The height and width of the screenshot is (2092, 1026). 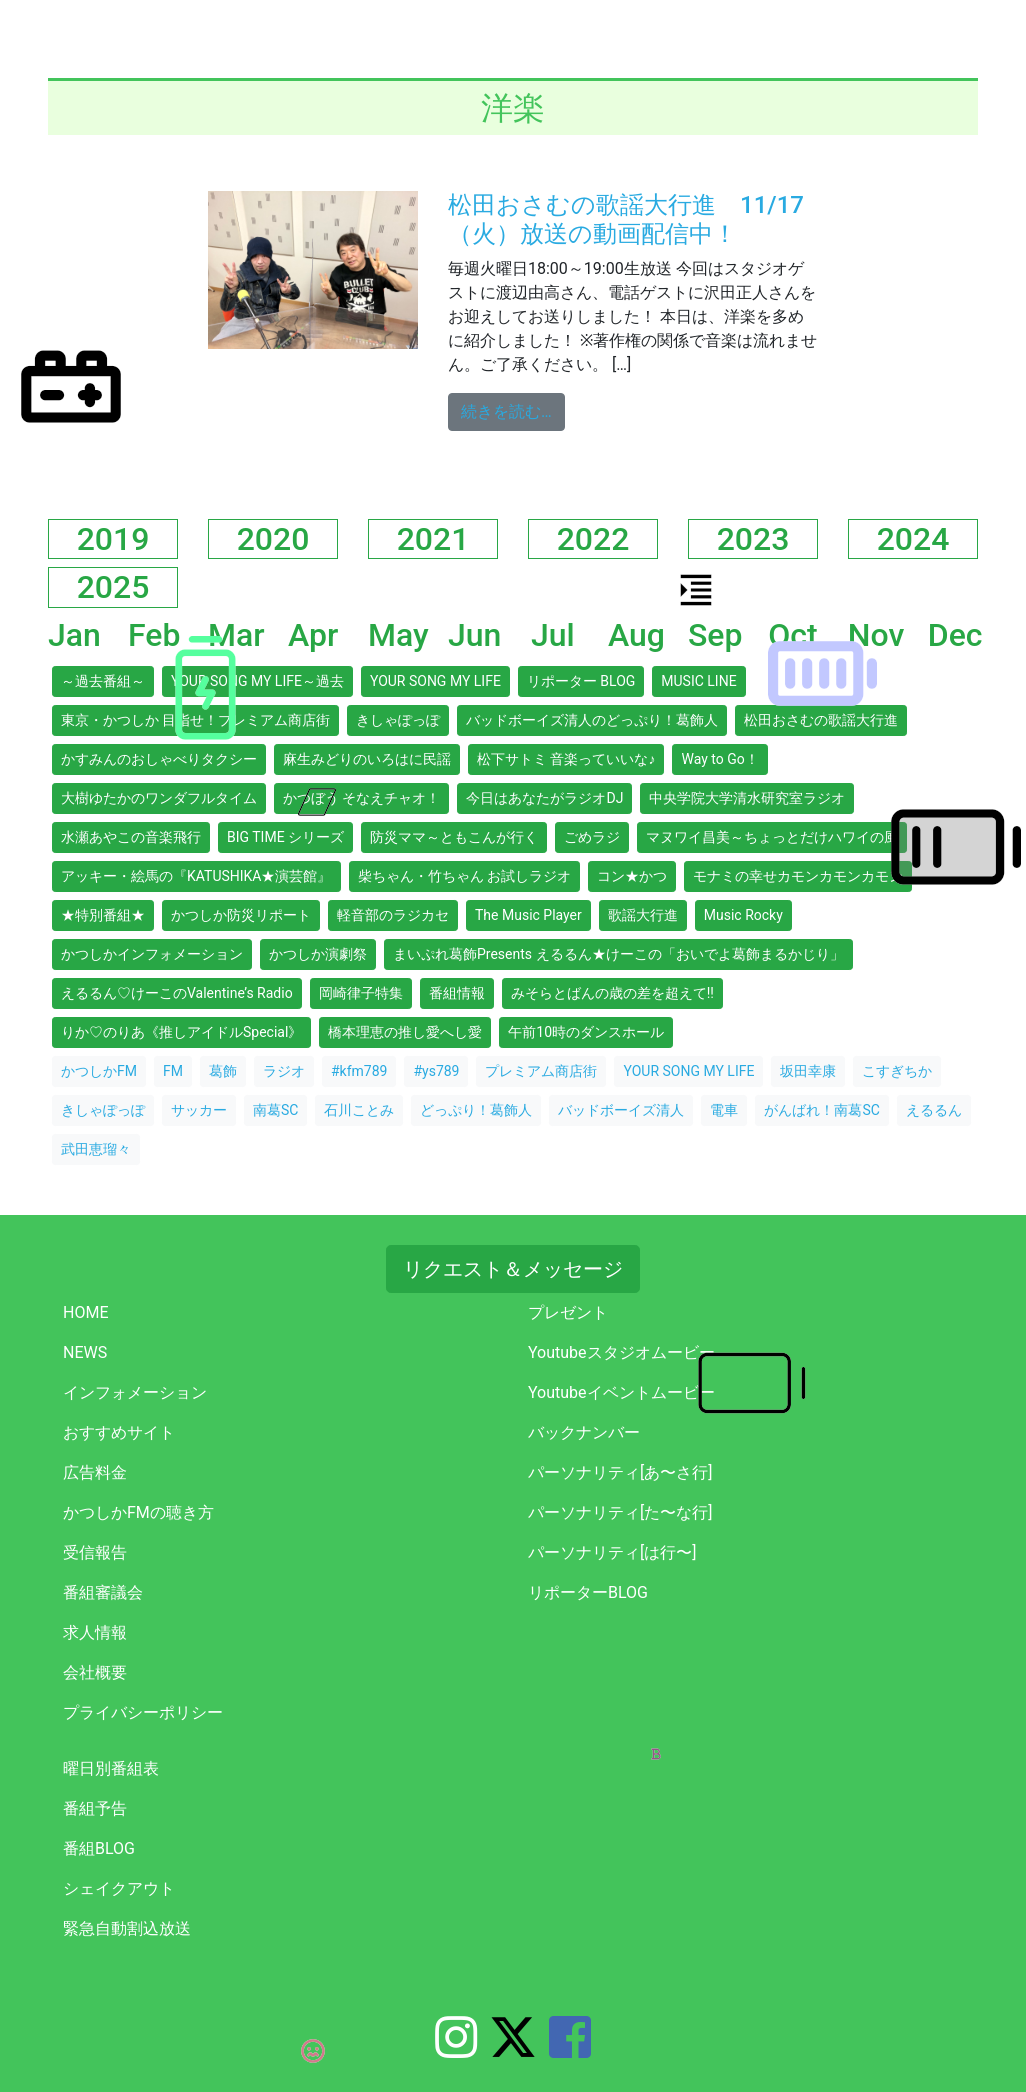 What do you see at coordinates (71, 390) in the screenshot?
I see `check vehicle battery status` at bounding box center [71, 390].